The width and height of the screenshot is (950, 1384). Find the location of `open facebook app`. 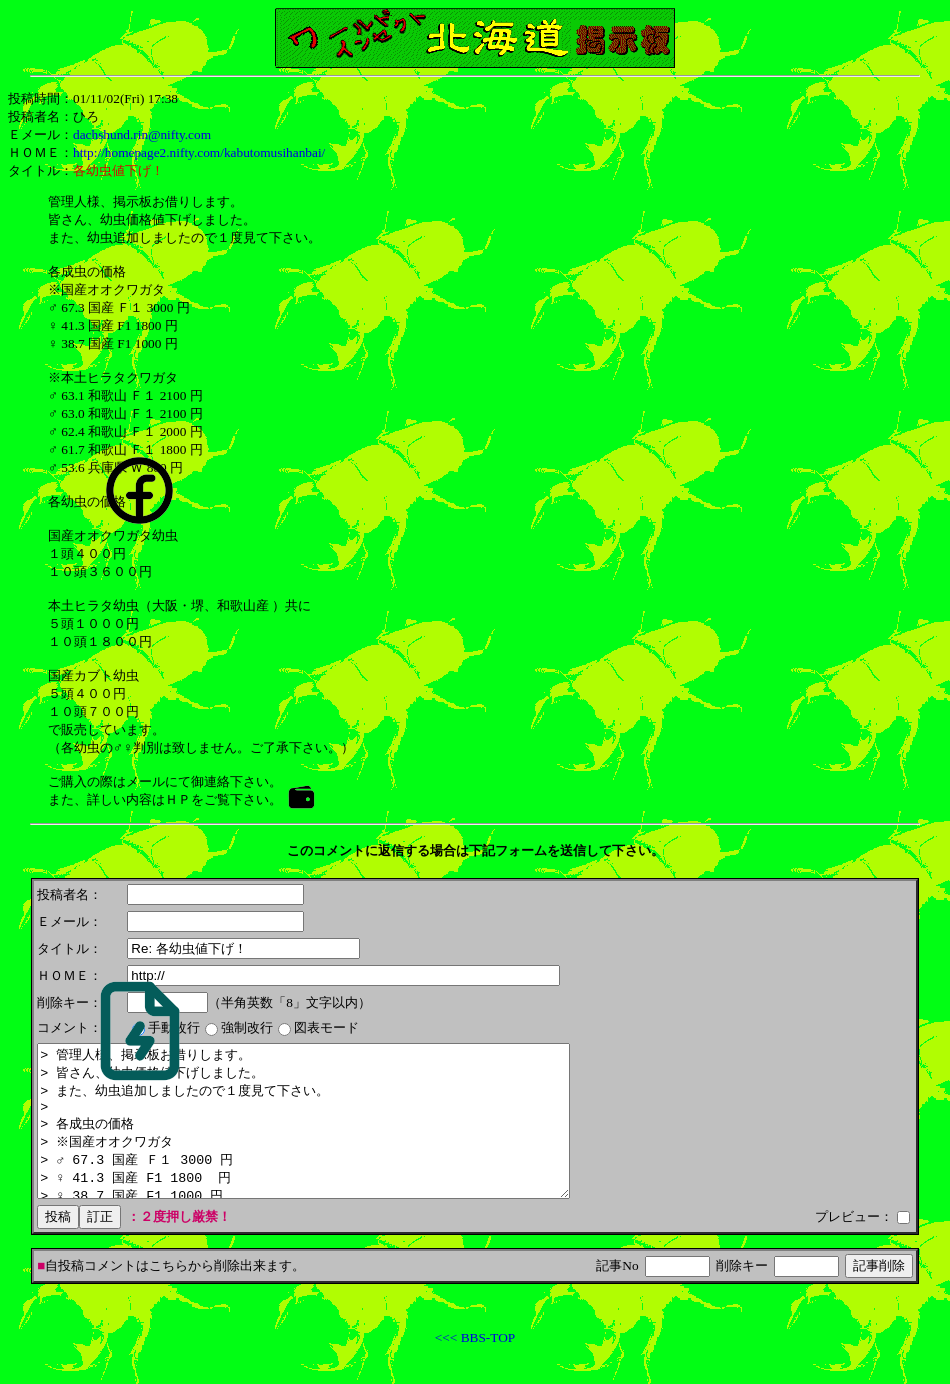

open facebook app is located at coordinates (139, 490).